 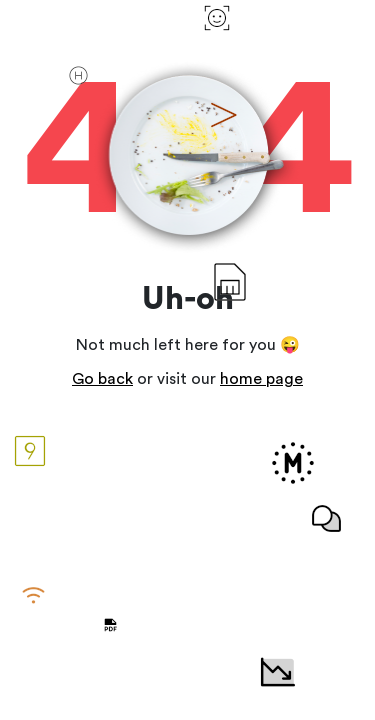 What do you see at coordinates (230, 282) in the screenshot?
I see `manage sim card settings` at bounding box center [230, 282].